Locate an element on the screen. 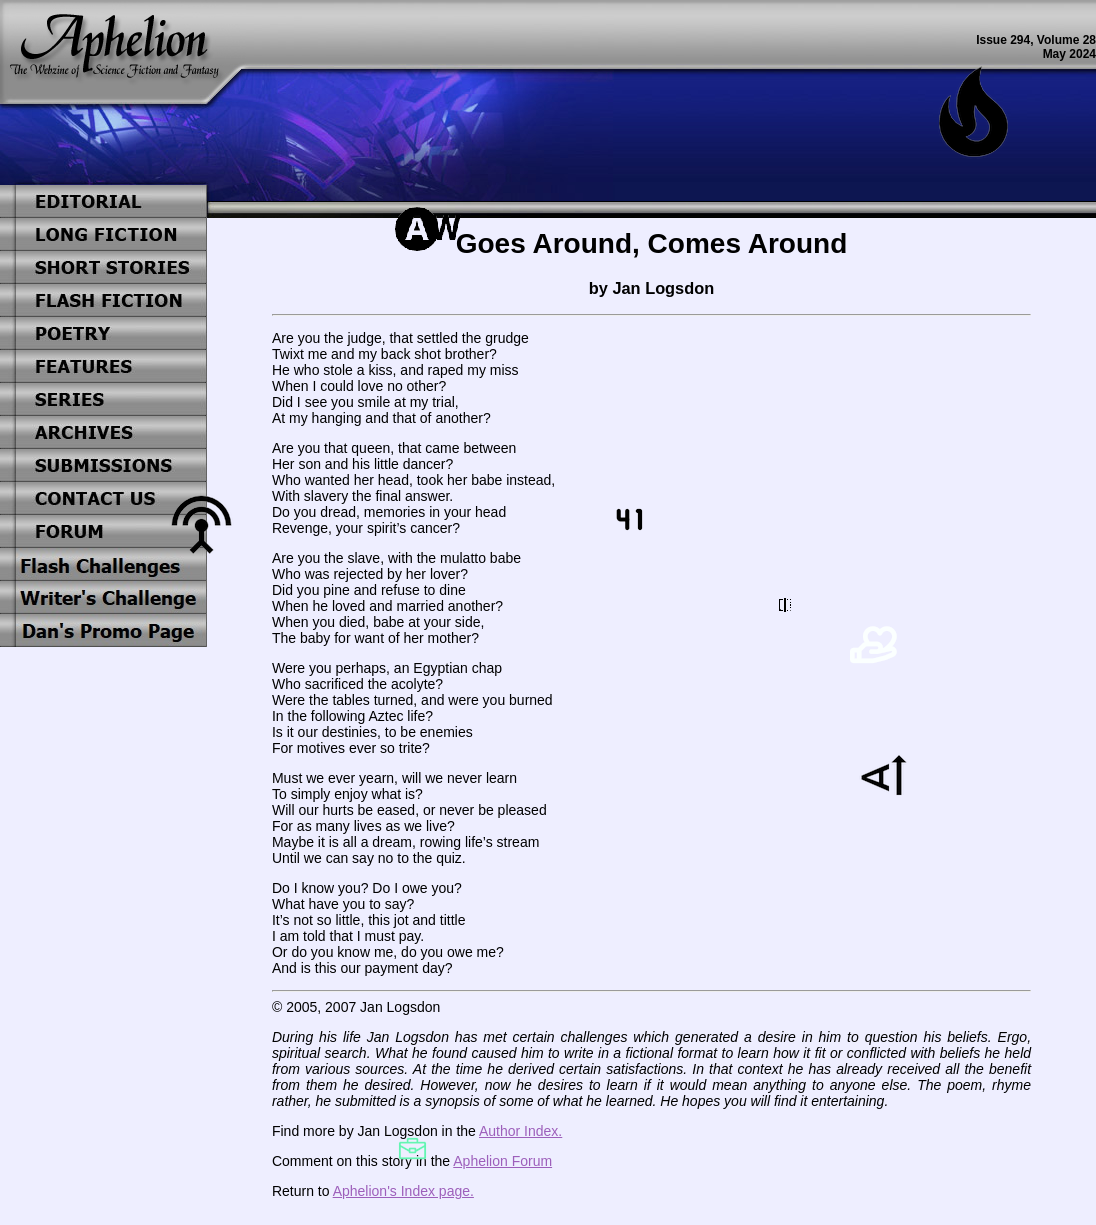 This screenshot has width=1096, height=1225. enable auto white balance is located at coordinates (428, 229).